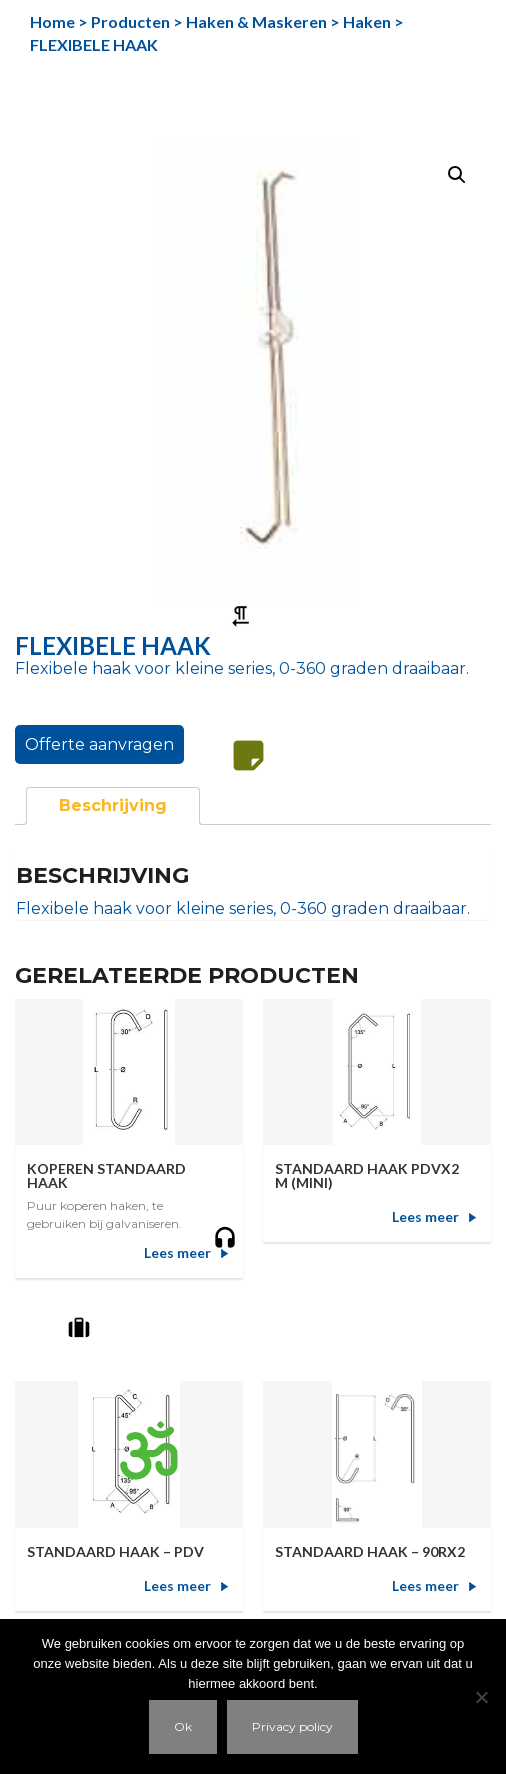  I want to click on switch text direction to right-to-left, so click(240, 616).